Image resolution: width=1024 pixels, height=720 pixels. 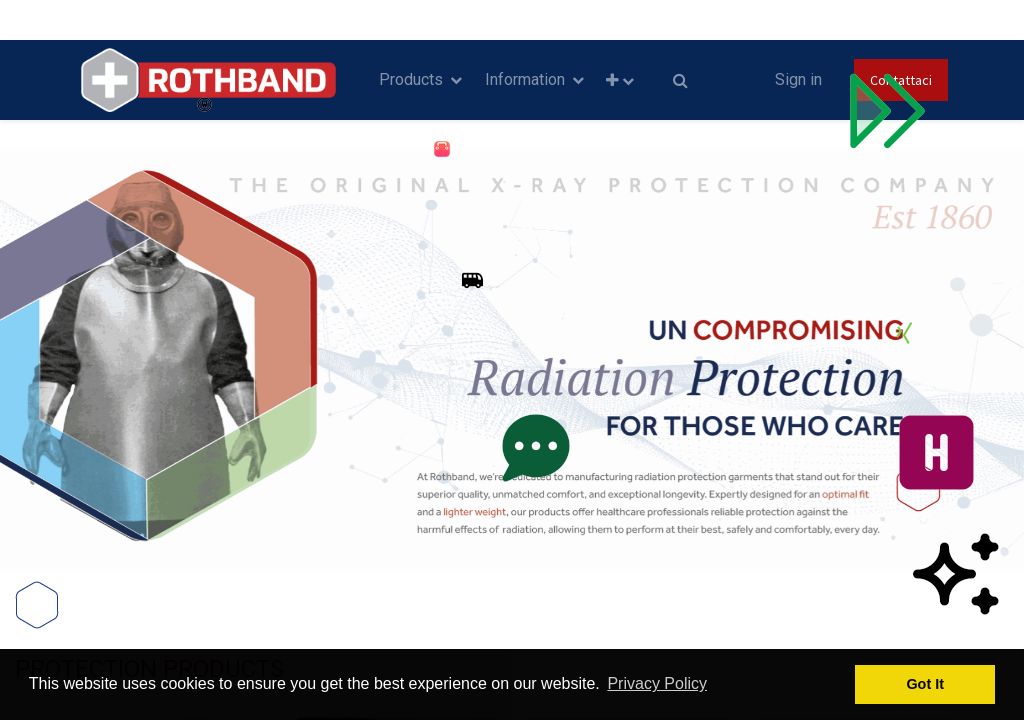 What do you see at coordinates (536, 448) in the screenshot?
I see `open the comments section` at bounding box center [536, 448].